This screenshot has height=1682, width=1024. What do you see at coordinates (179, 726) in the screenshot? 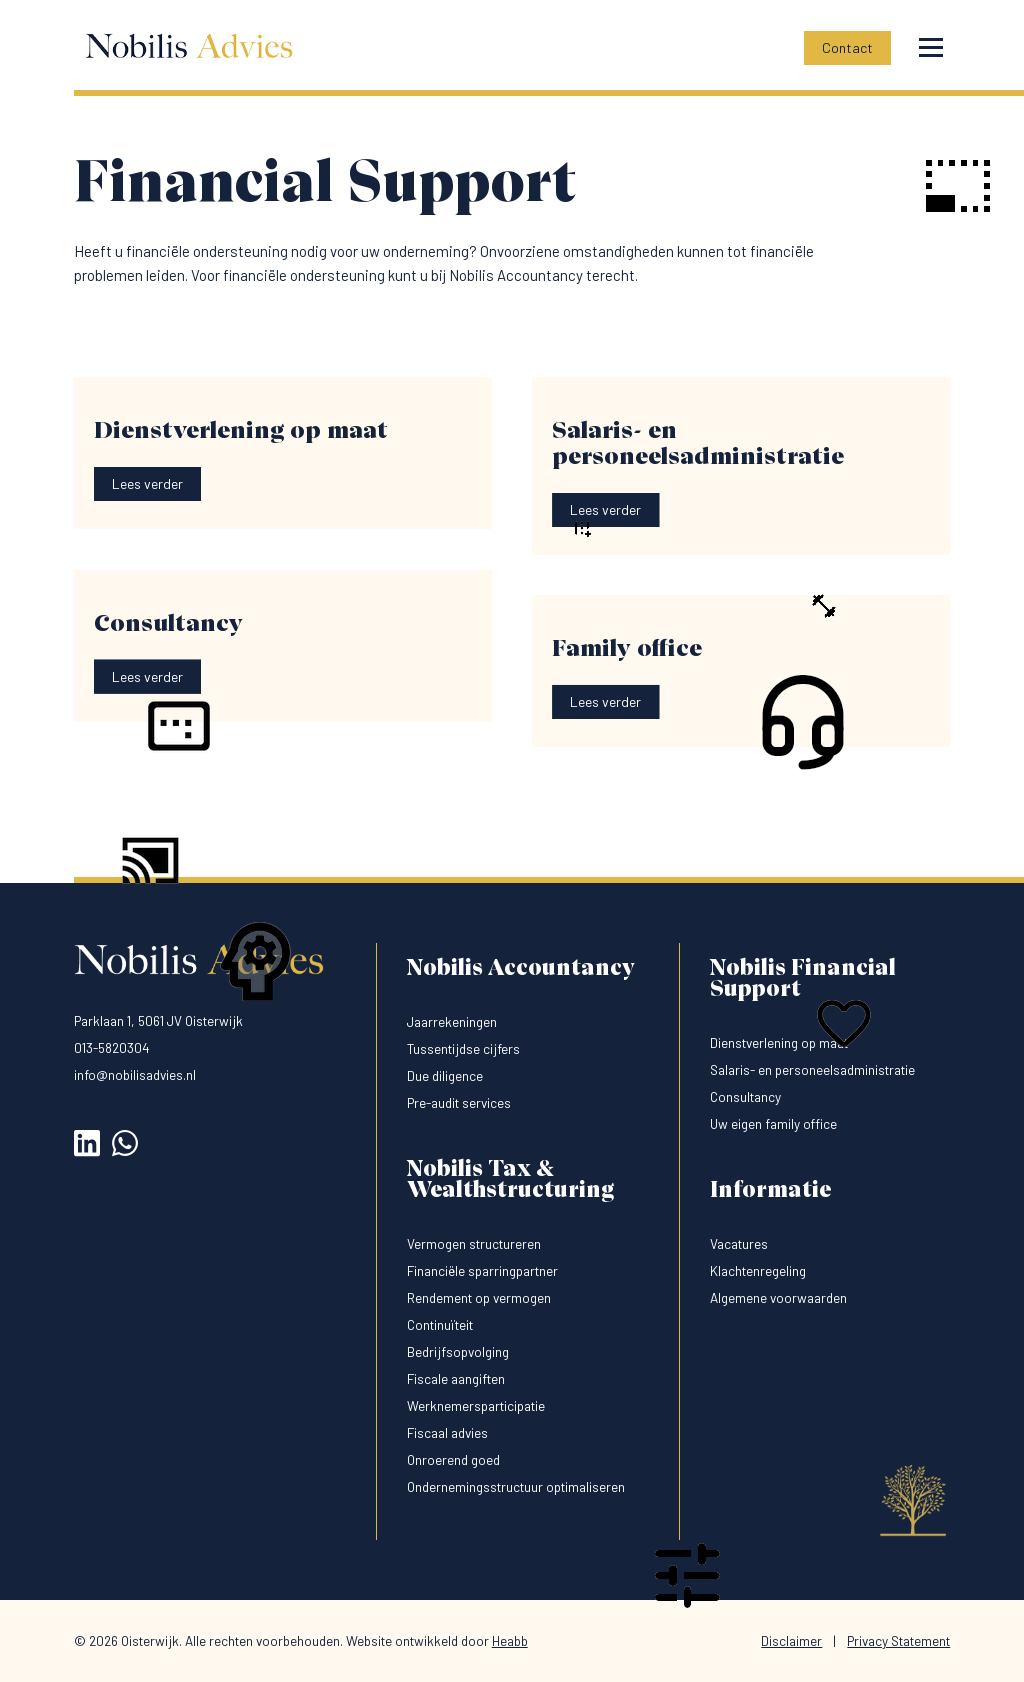
I see `adjust image aspect ratio` at bounding box center [179, 726].